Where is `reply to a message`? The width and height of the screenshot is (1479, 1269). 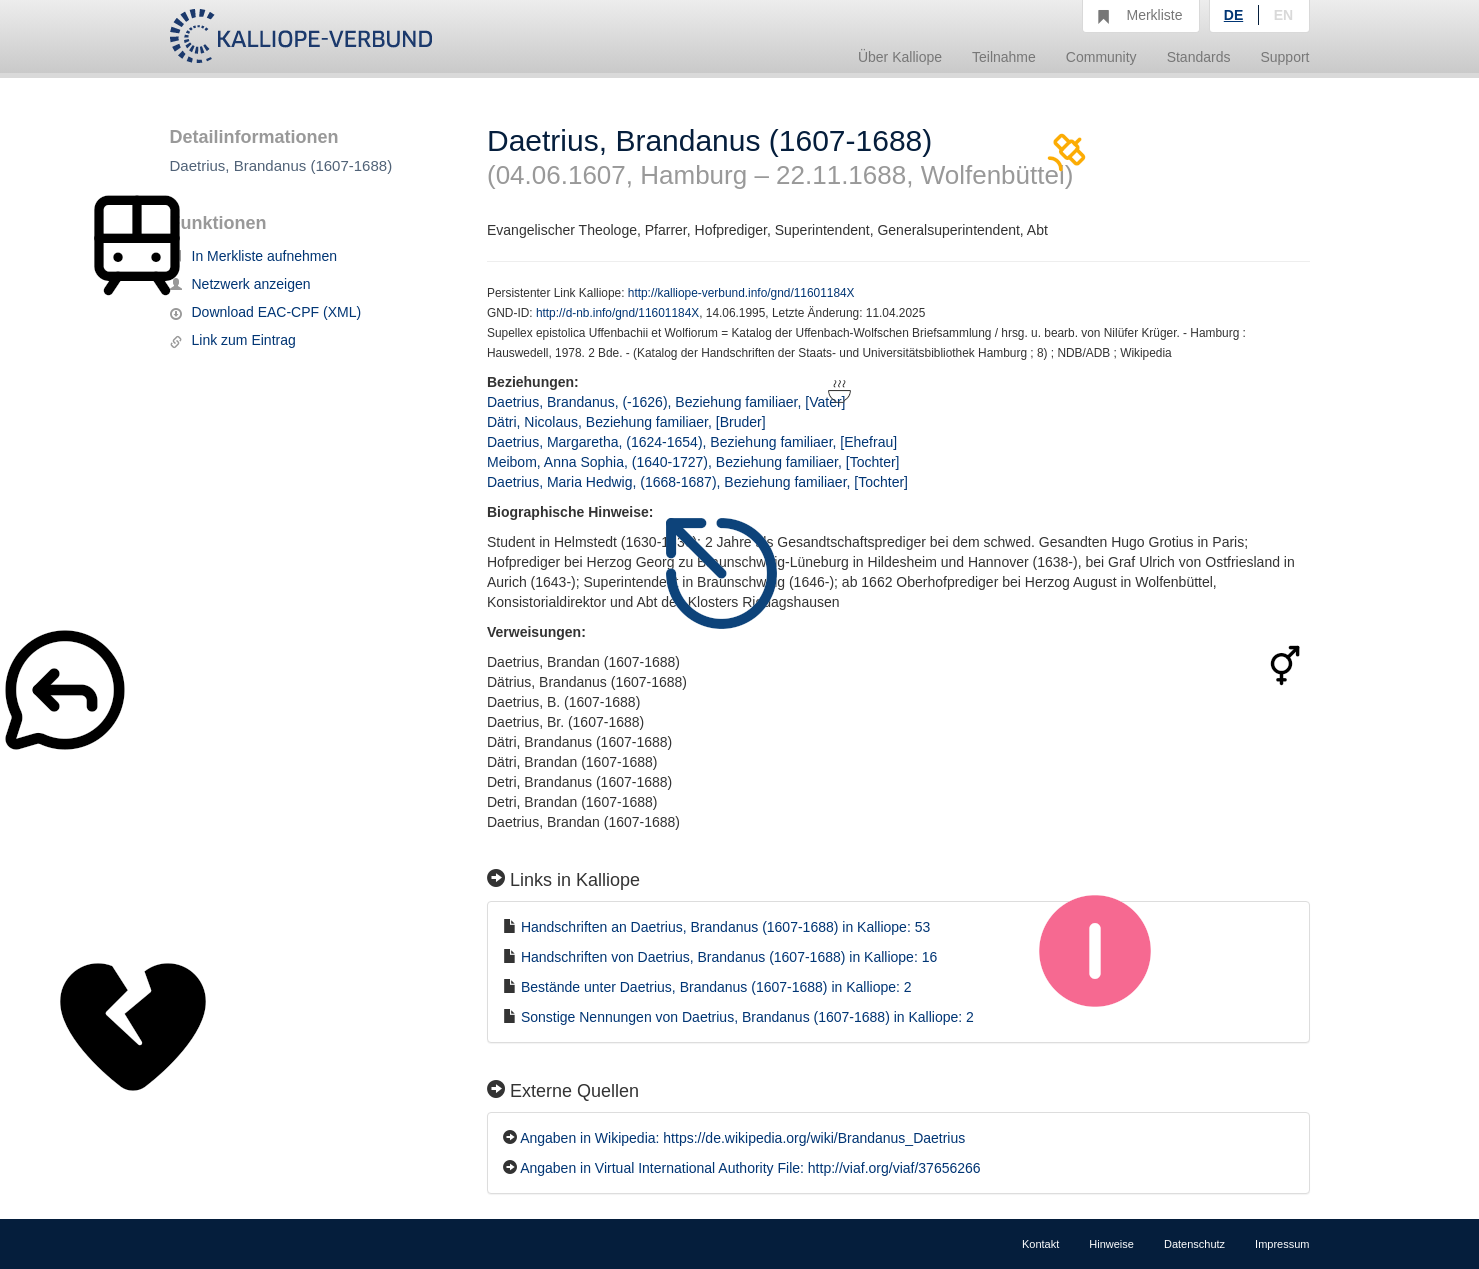 reply to a message is located at coordinates (65, 690).